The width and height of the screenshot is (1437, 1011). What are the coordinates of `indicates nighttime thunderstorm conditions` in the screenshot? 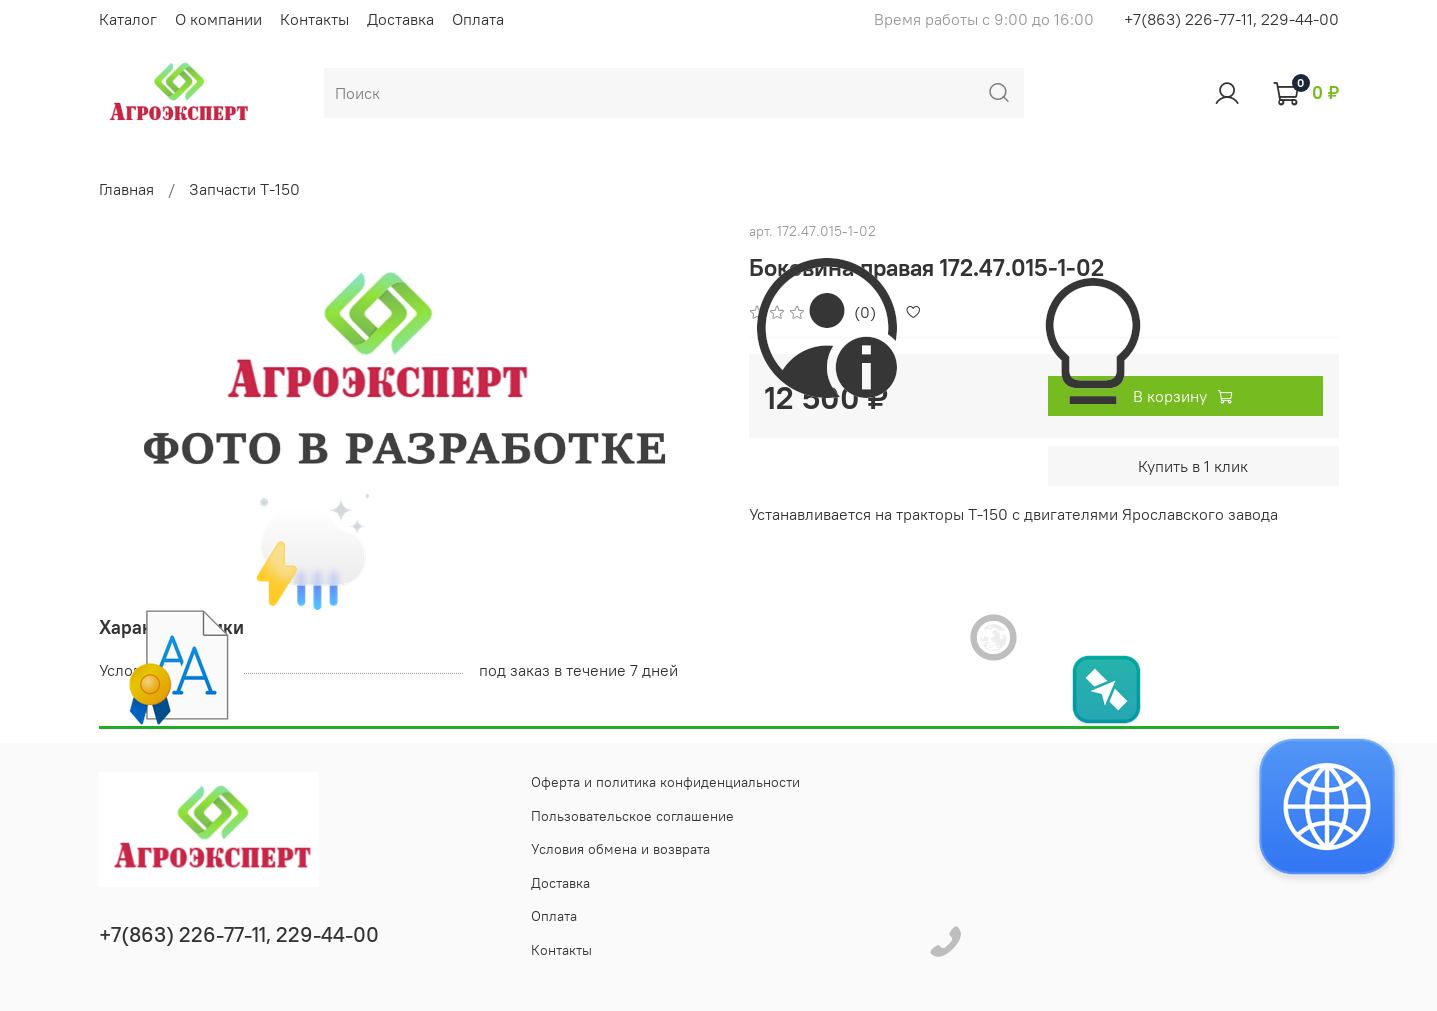 It's located at (313, 552).